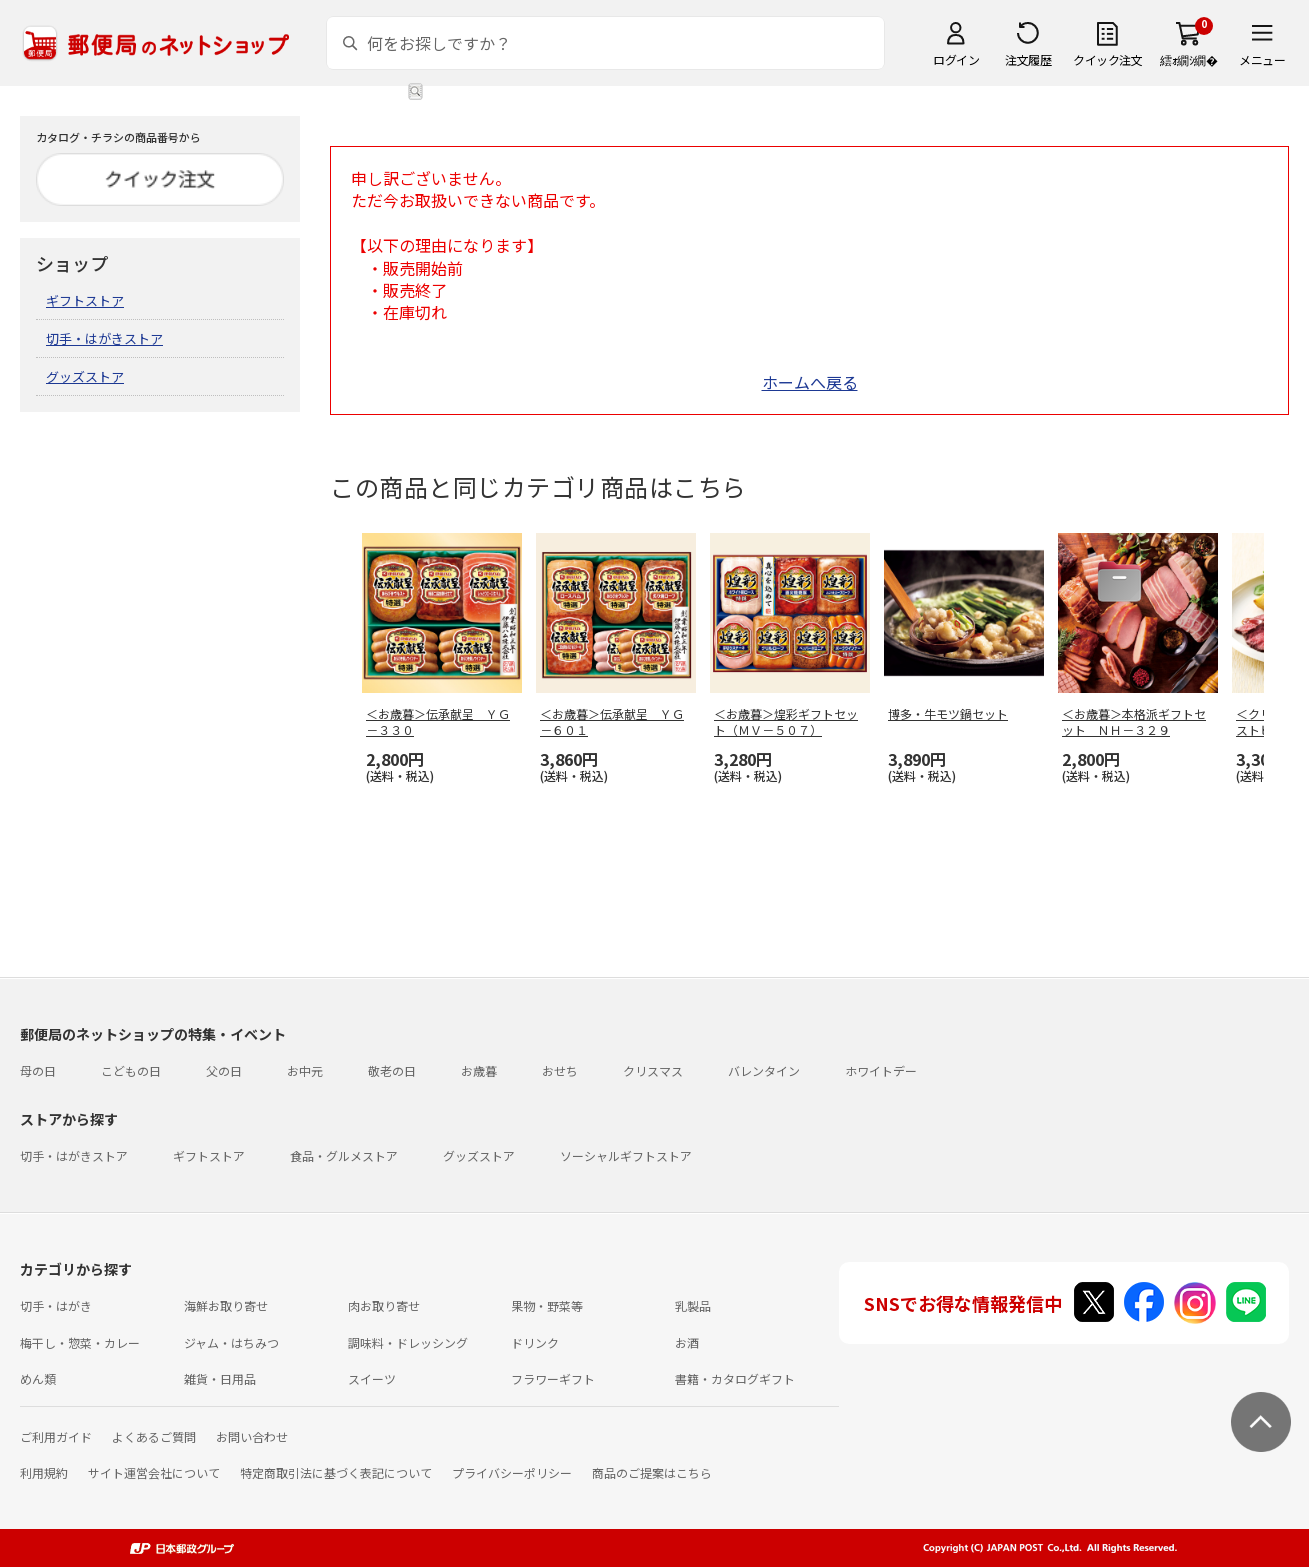 Image resolution: width=1309 pixels, height=1567 pixels. I want to click on open the file manager application, so click(1119, 581).